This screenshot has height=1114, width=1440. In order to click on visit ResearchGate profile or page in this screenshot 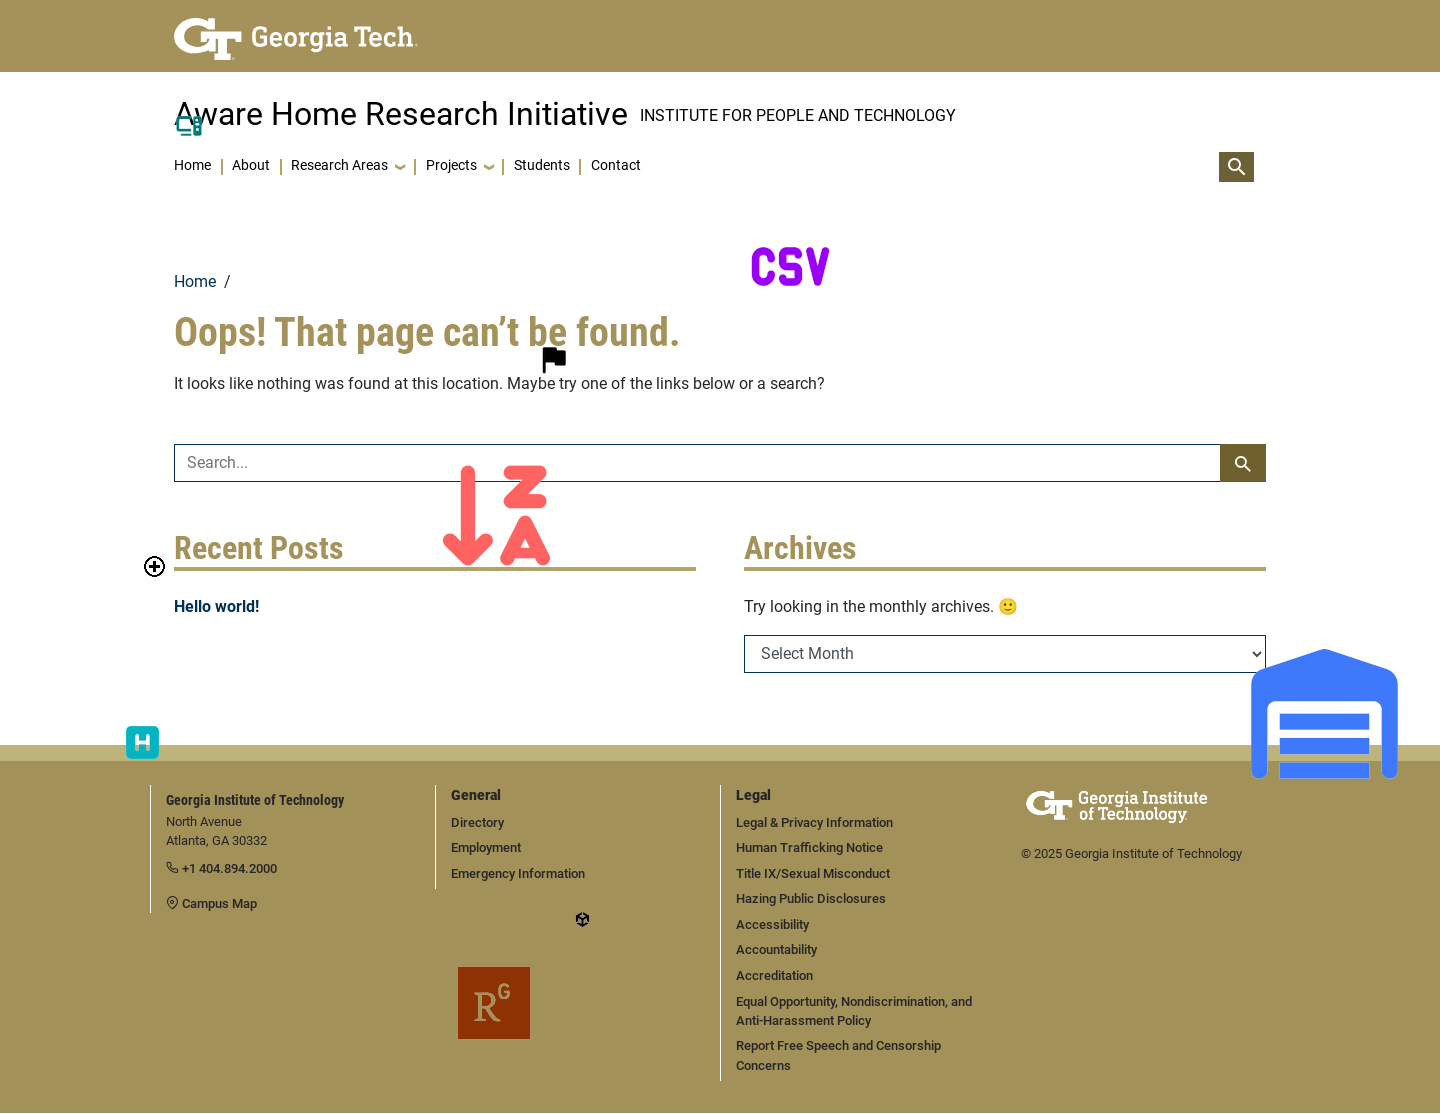, I will do `click(494, 1003)`.